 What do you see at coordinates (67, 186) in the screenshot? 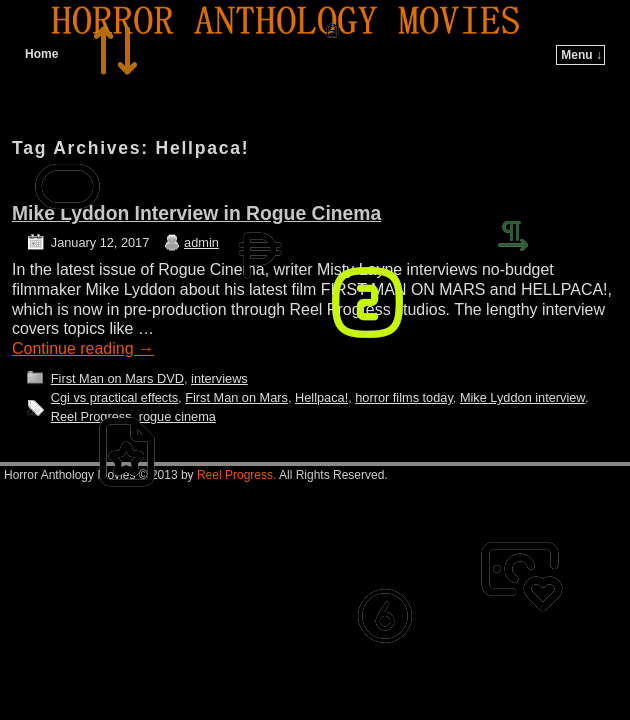
I see `medication or pill tracker` at bounding box center [67, 186].